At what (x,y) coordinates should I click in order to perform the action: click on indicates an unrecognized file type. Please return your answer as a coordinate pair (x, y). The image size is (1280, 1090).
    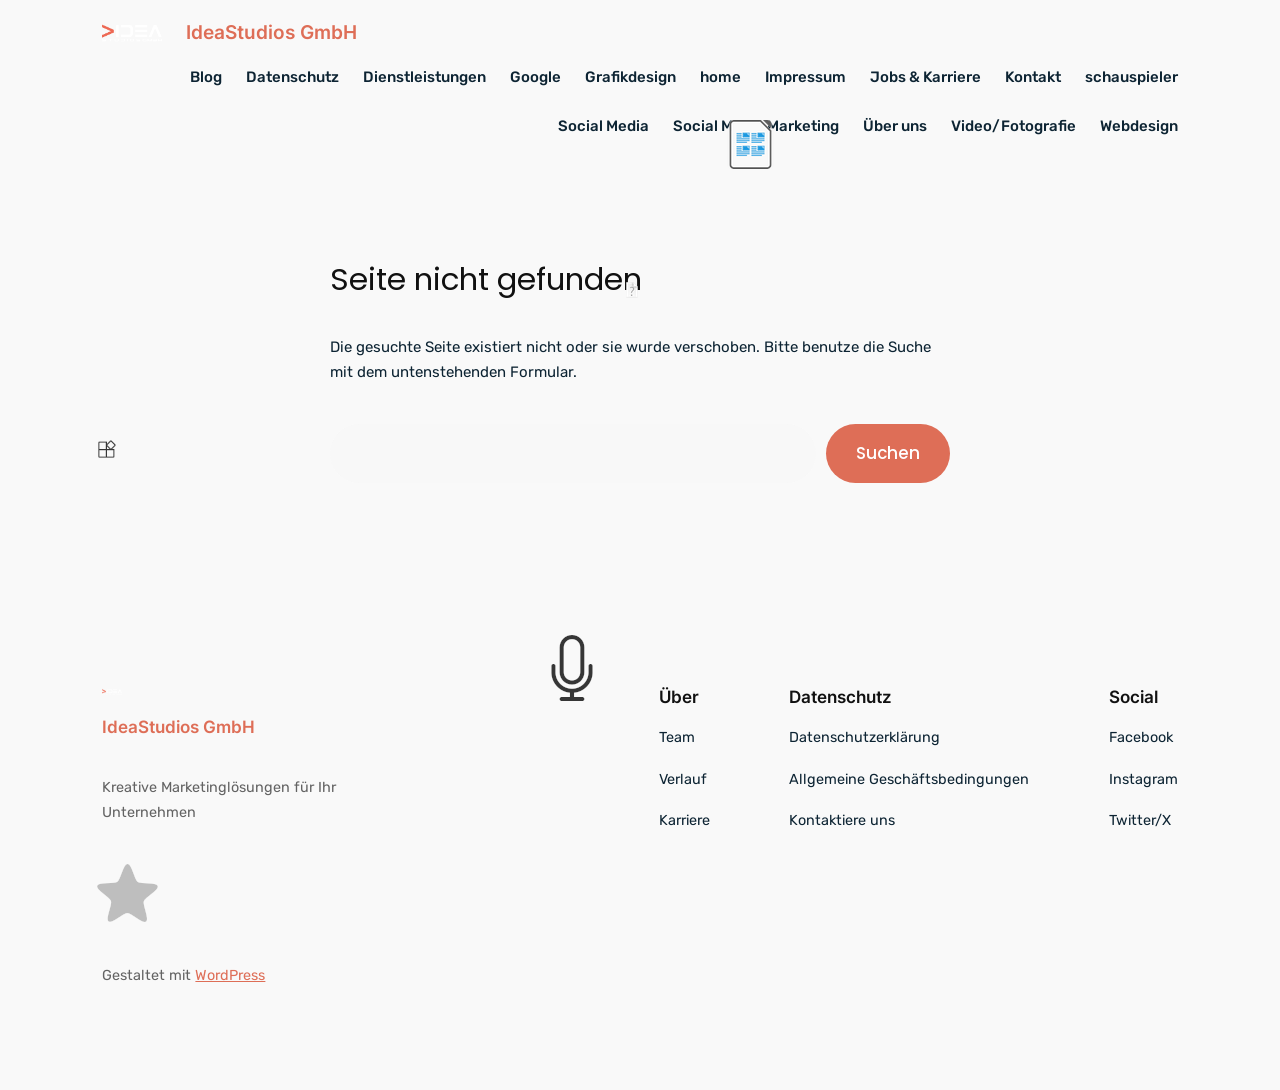
    Looking at the image, I should click on (632, 290).